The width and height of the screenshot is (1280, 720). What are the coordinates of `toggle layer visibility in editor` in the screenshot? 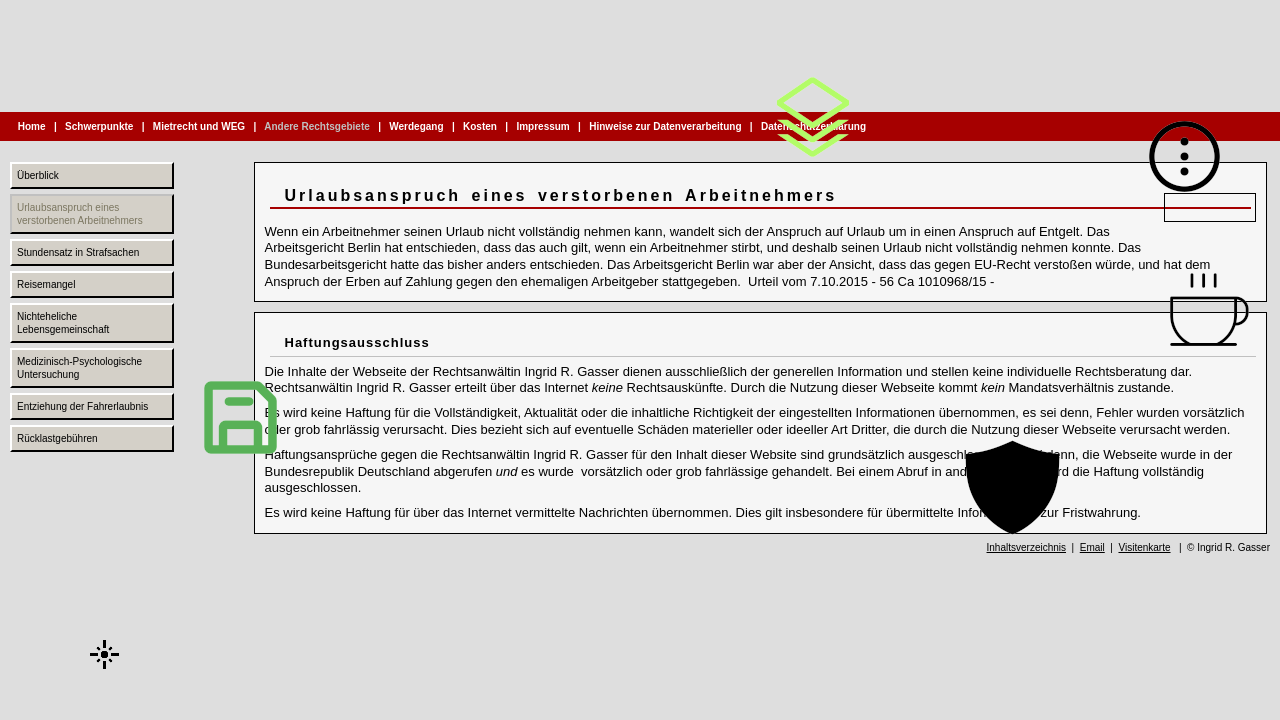 It's located at (813, 117).